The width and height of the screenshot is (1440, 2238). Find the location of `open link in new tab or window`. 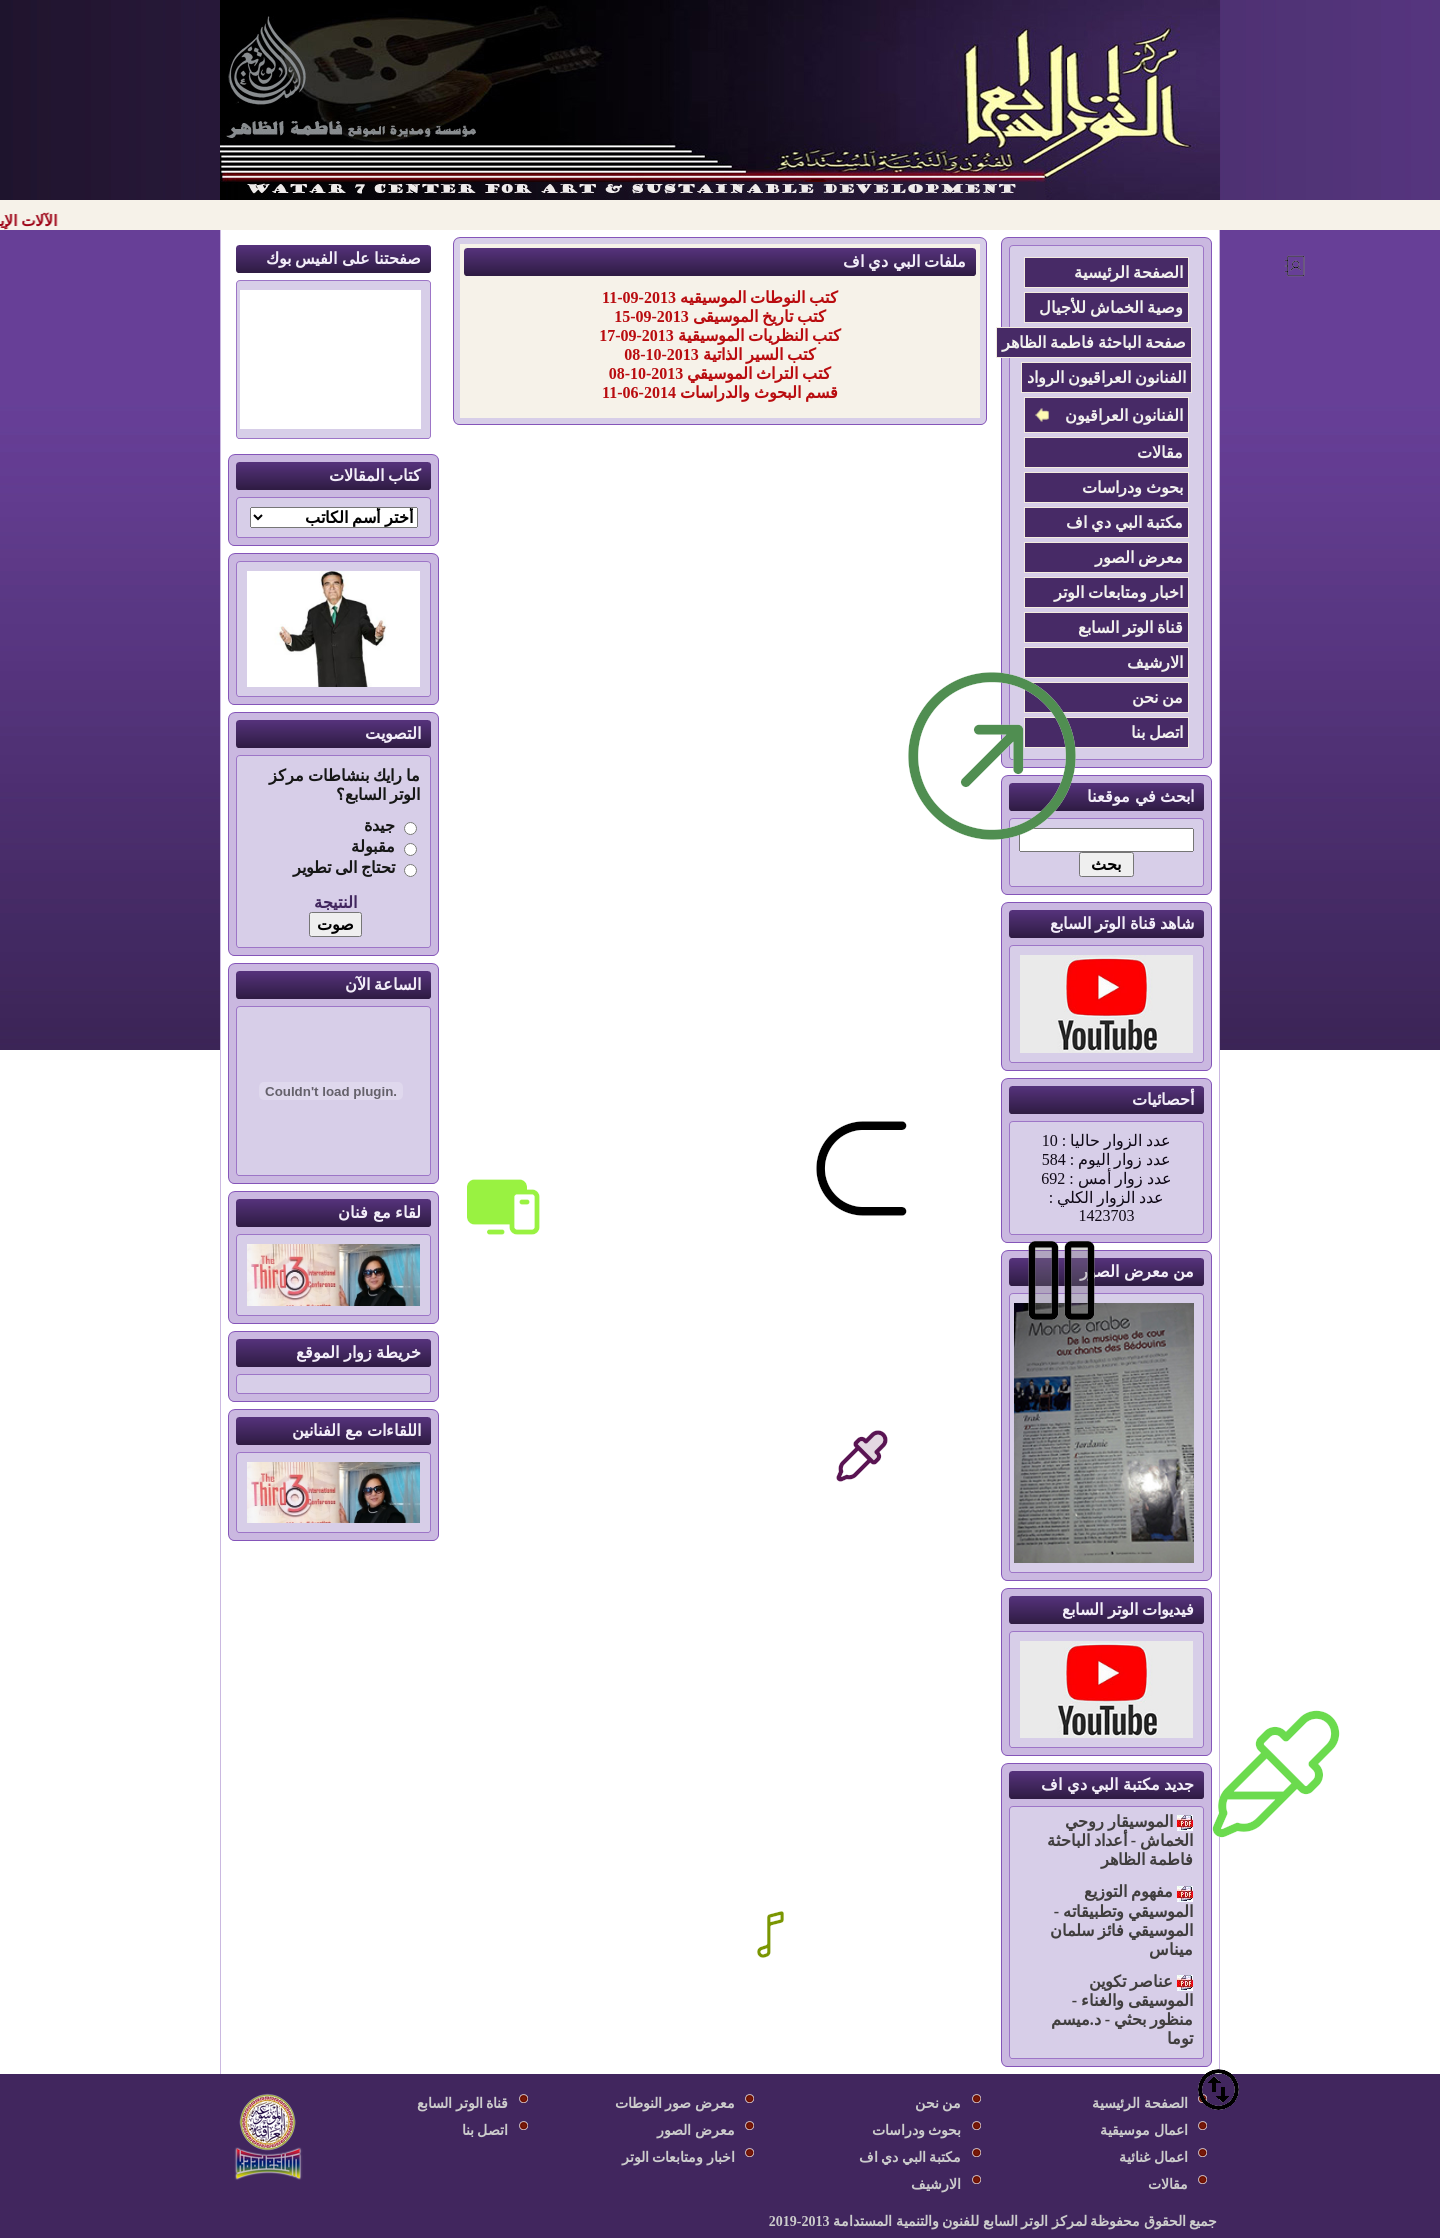

open link in new tab or window is located at coordinates (992, 756).